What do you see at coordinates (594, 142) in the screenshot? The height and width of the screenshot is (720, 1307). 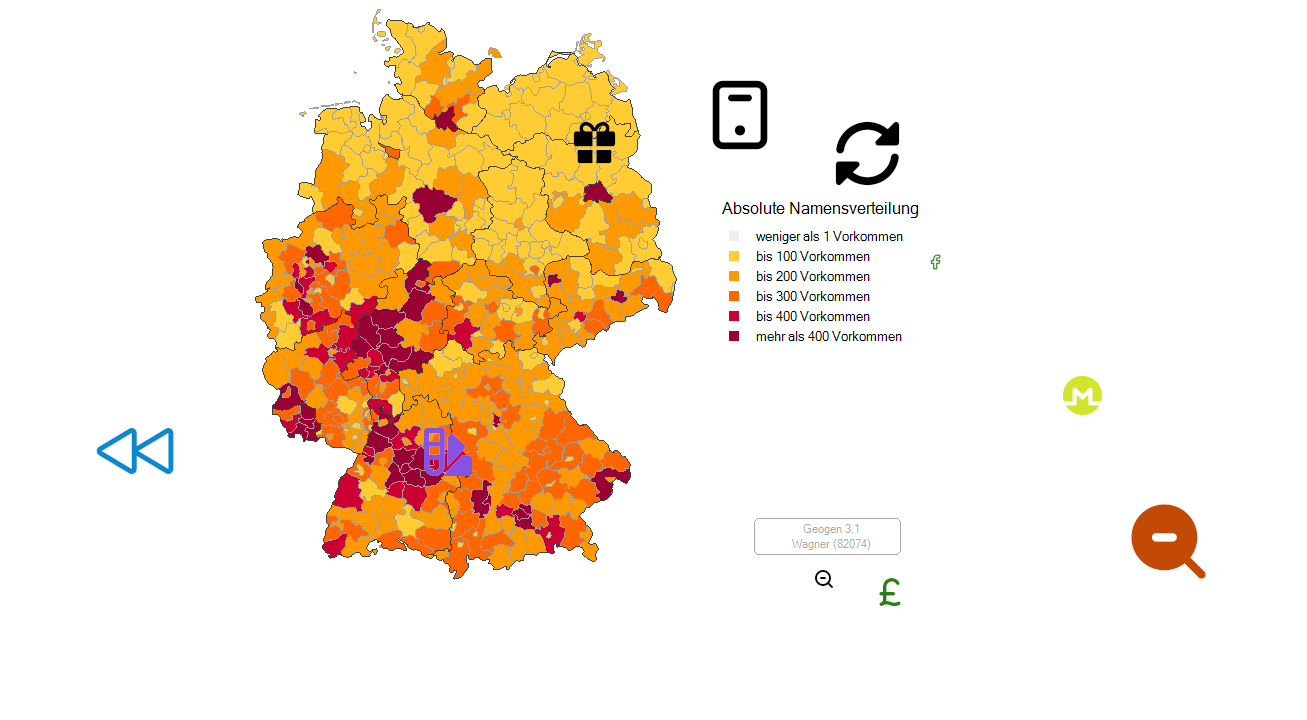 I see `access gifts or rewards` at bounding box center [594, 142].